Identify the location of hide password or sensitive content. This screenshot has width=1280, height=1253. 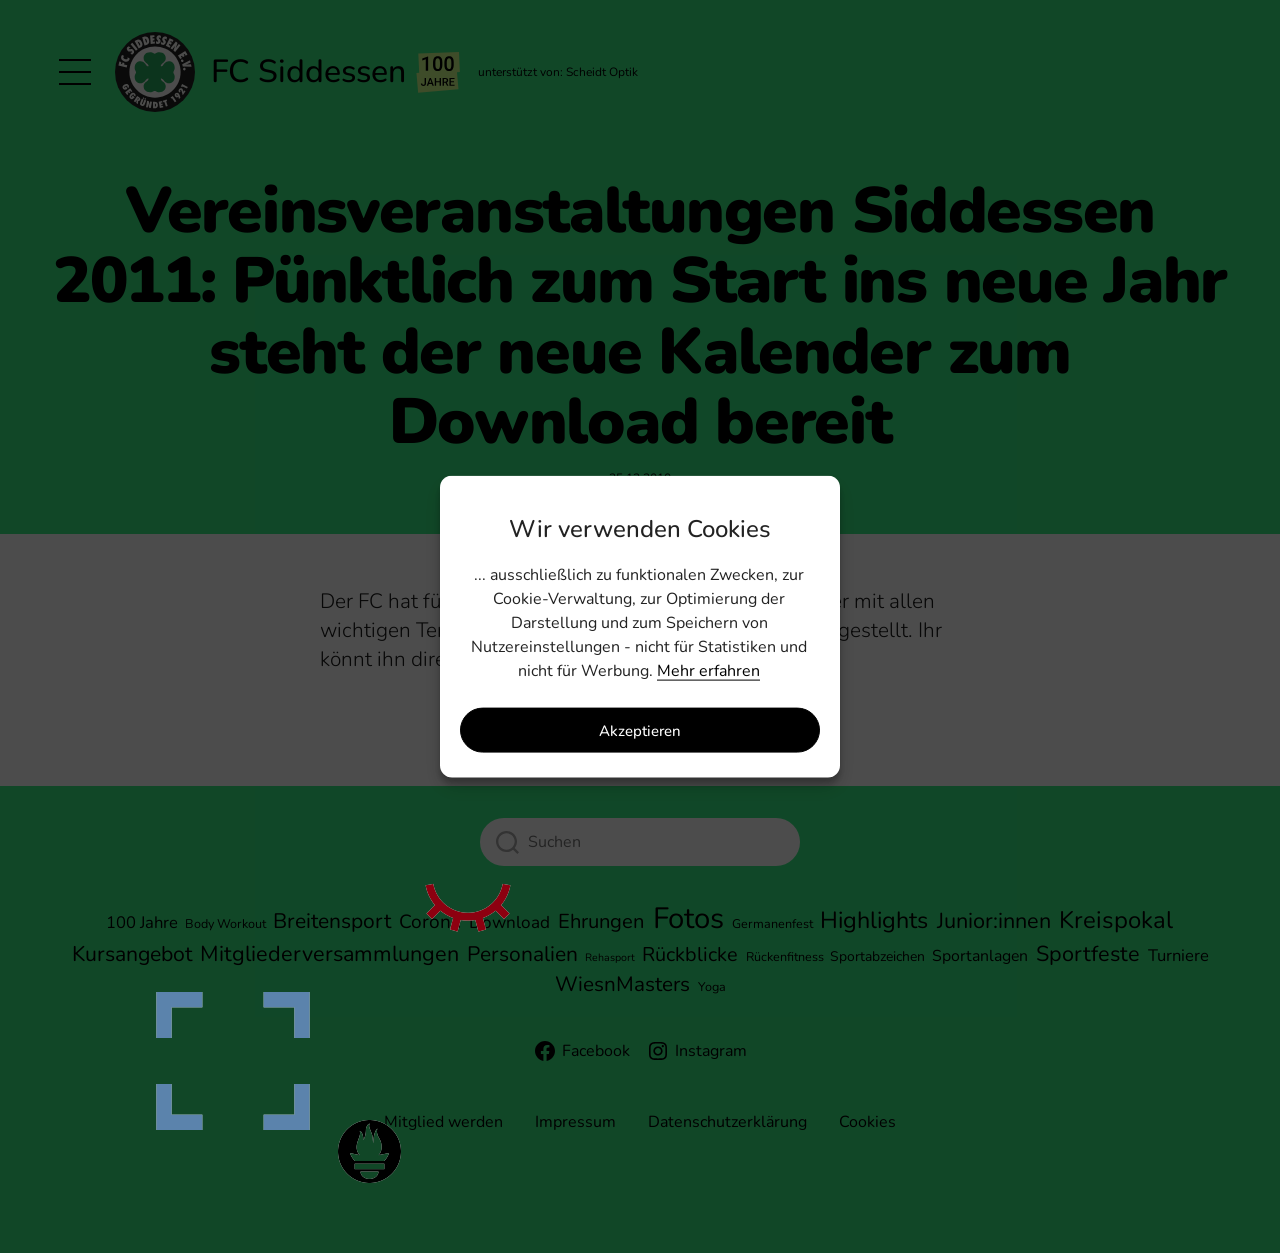
(468, 905).